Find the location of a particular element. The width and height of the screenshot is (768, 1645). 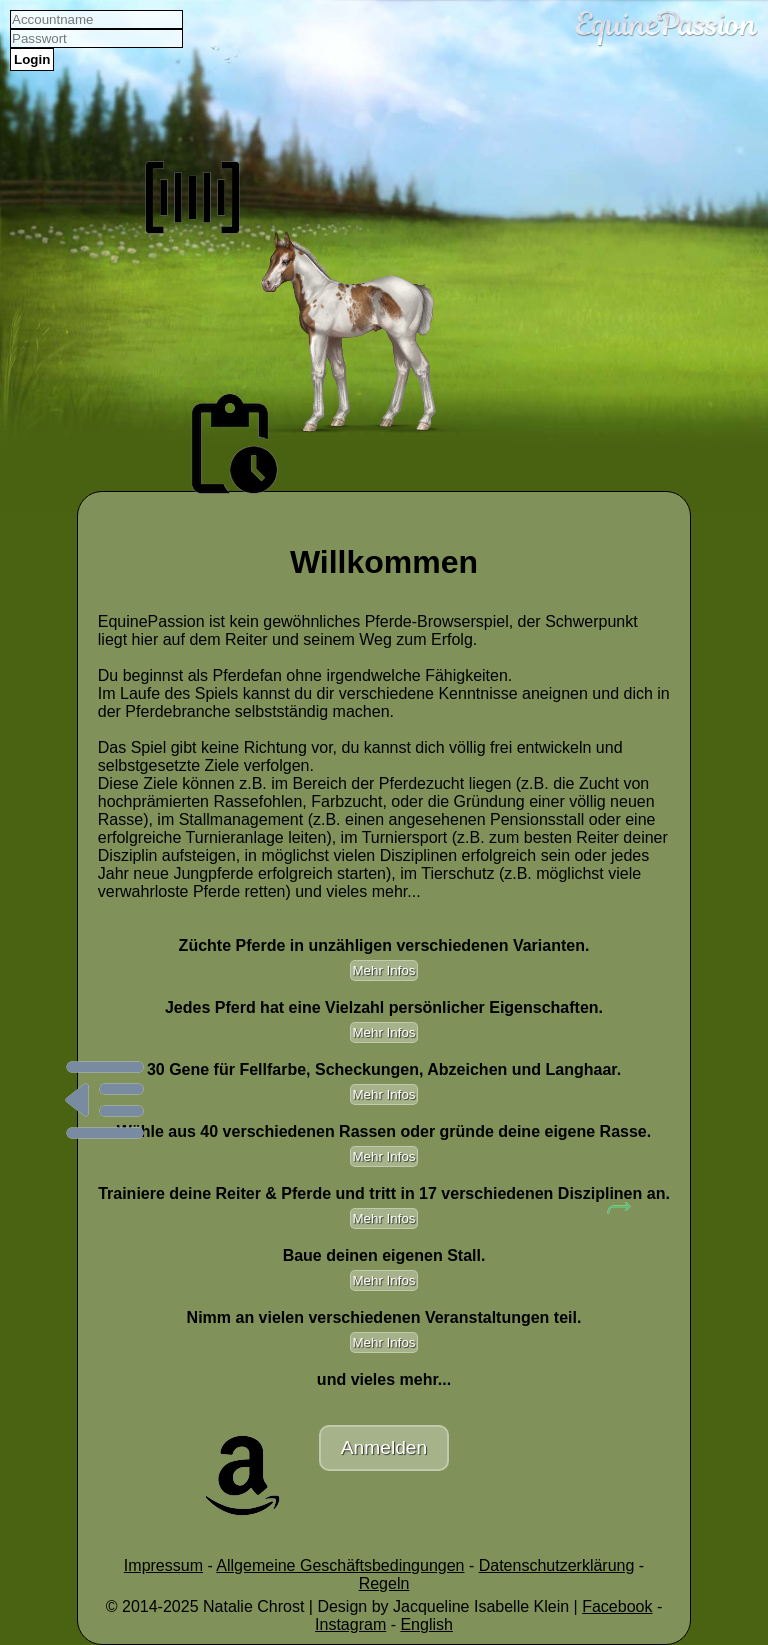

decrease text indentation is located at coordinates (105, 1100).